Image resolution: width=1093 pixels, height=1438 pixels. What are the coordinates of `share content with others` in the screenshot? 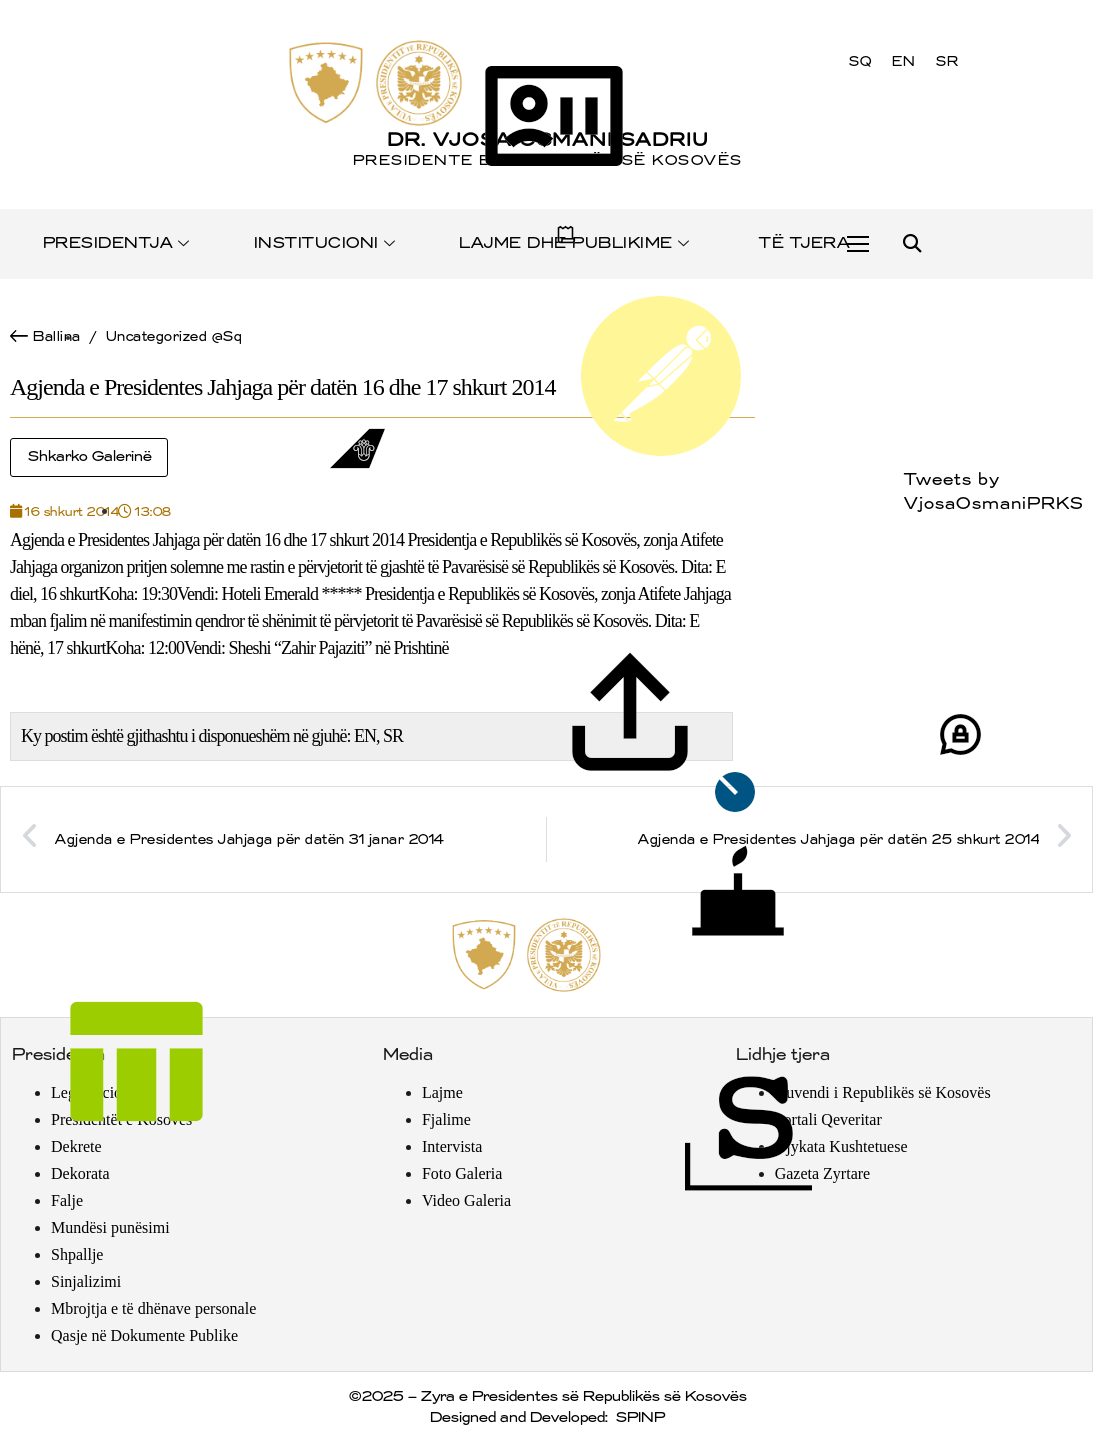 It's located at (630, 713).